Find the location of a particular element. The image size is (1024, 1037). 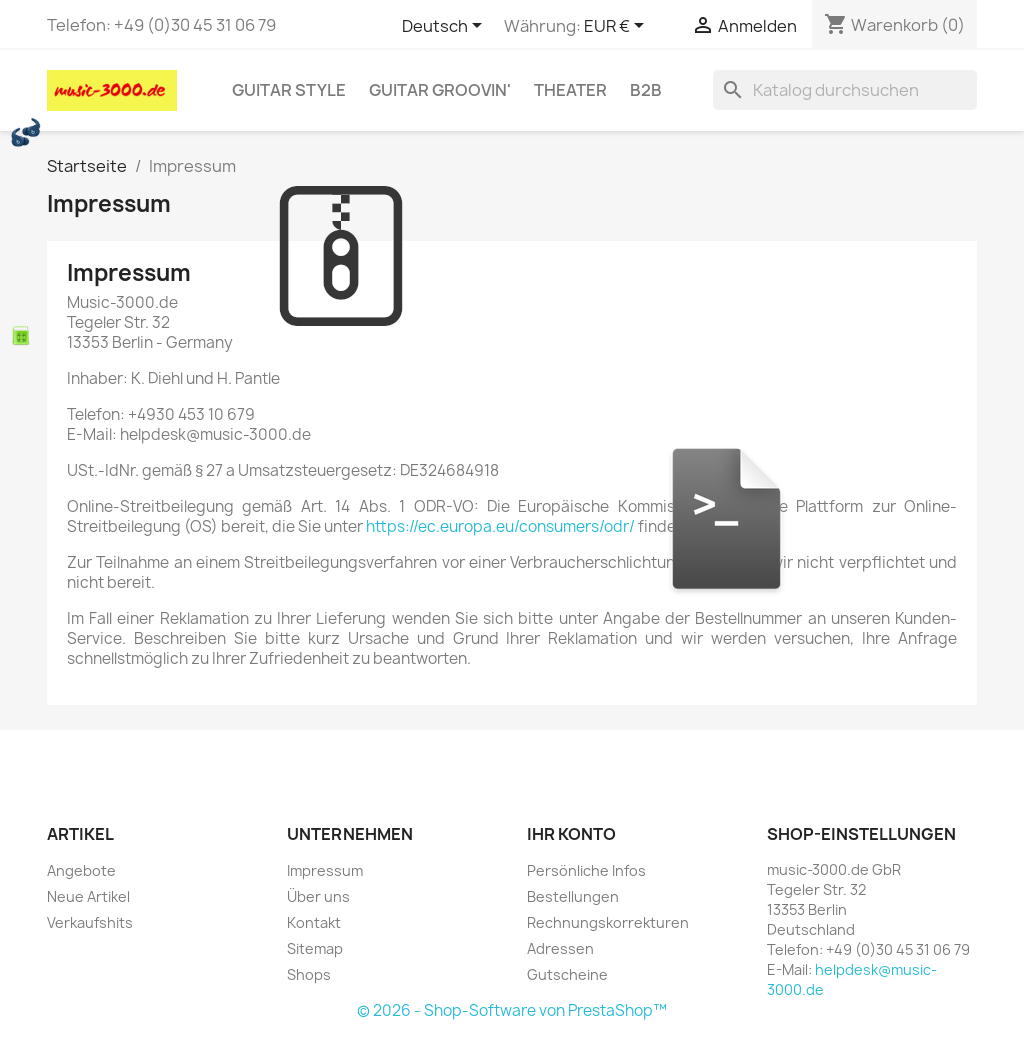

beats fit pro wireless earbuds in tidal blue is located at coordinates (25, 132).